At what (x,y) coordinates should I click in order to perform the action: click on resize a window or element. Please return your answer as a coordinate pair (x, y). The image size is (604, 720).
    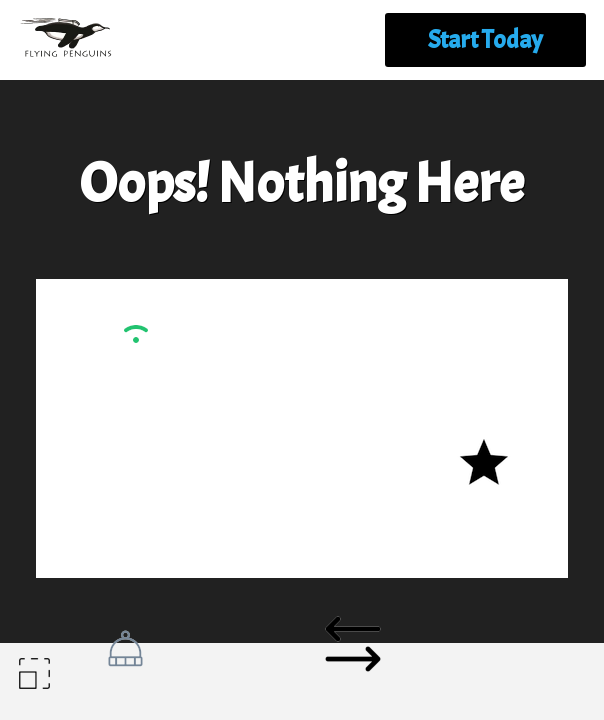
    Looking at the image, I should click on (34, 673).